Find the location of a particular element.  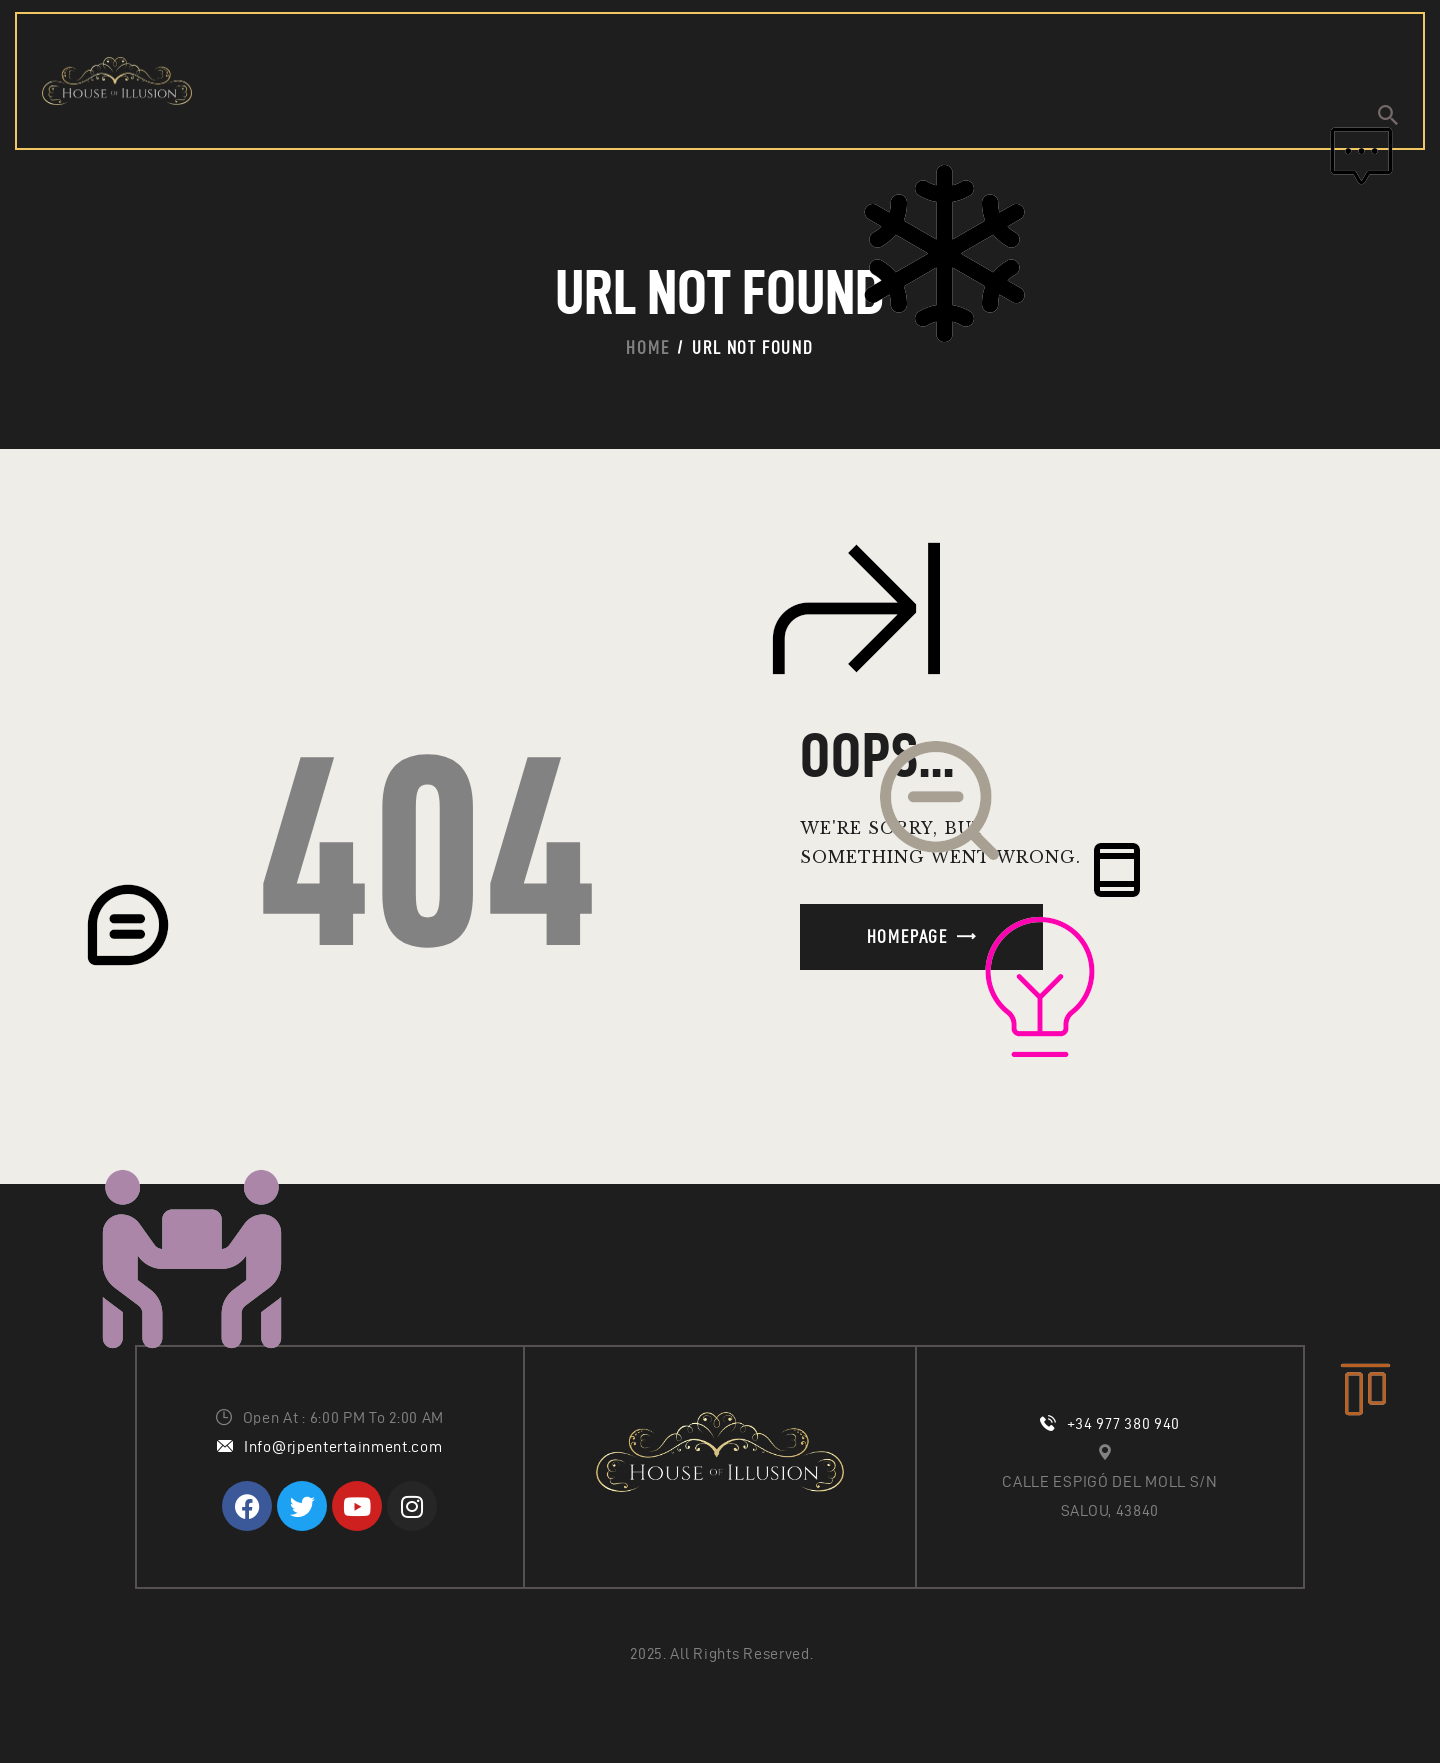

indicates cold or winter weather conditions is located at coordinates (944, 253).